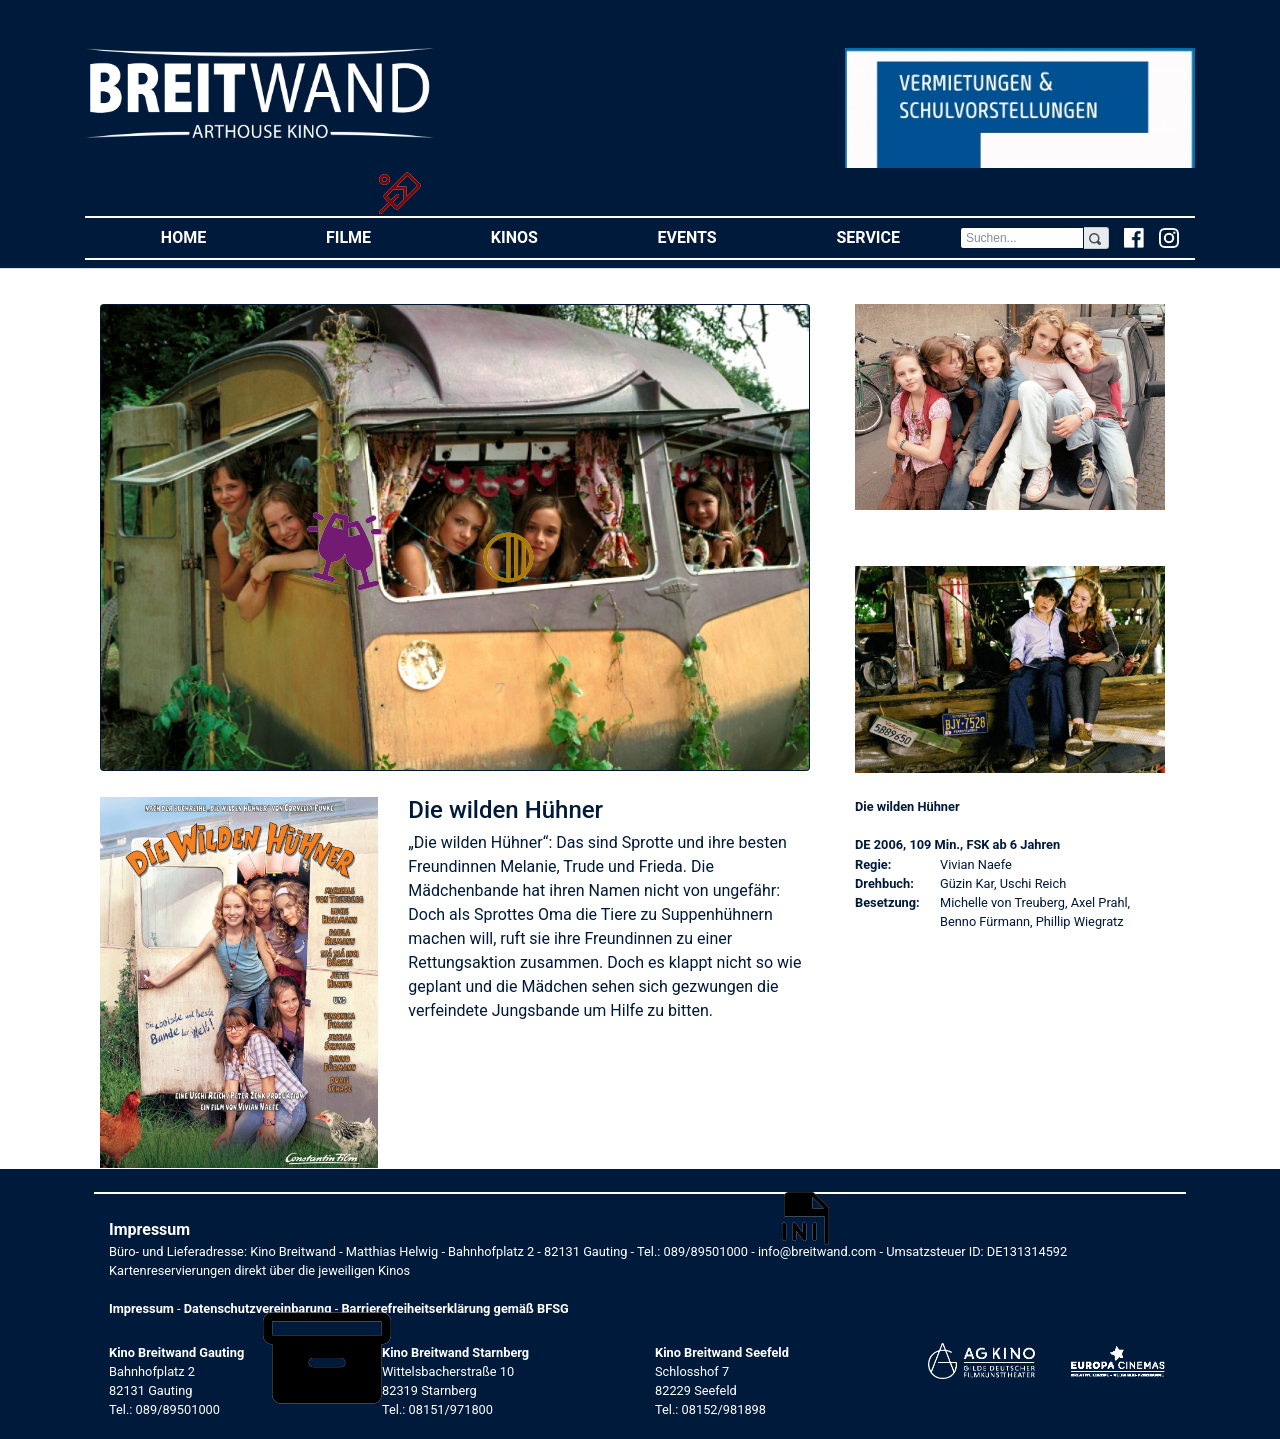 The height and width of the screenshot is (1439, 1280). Describe the element at coordinates (806, 1218) in the screenshot. I see `view or open an INI configuration file` at that location.